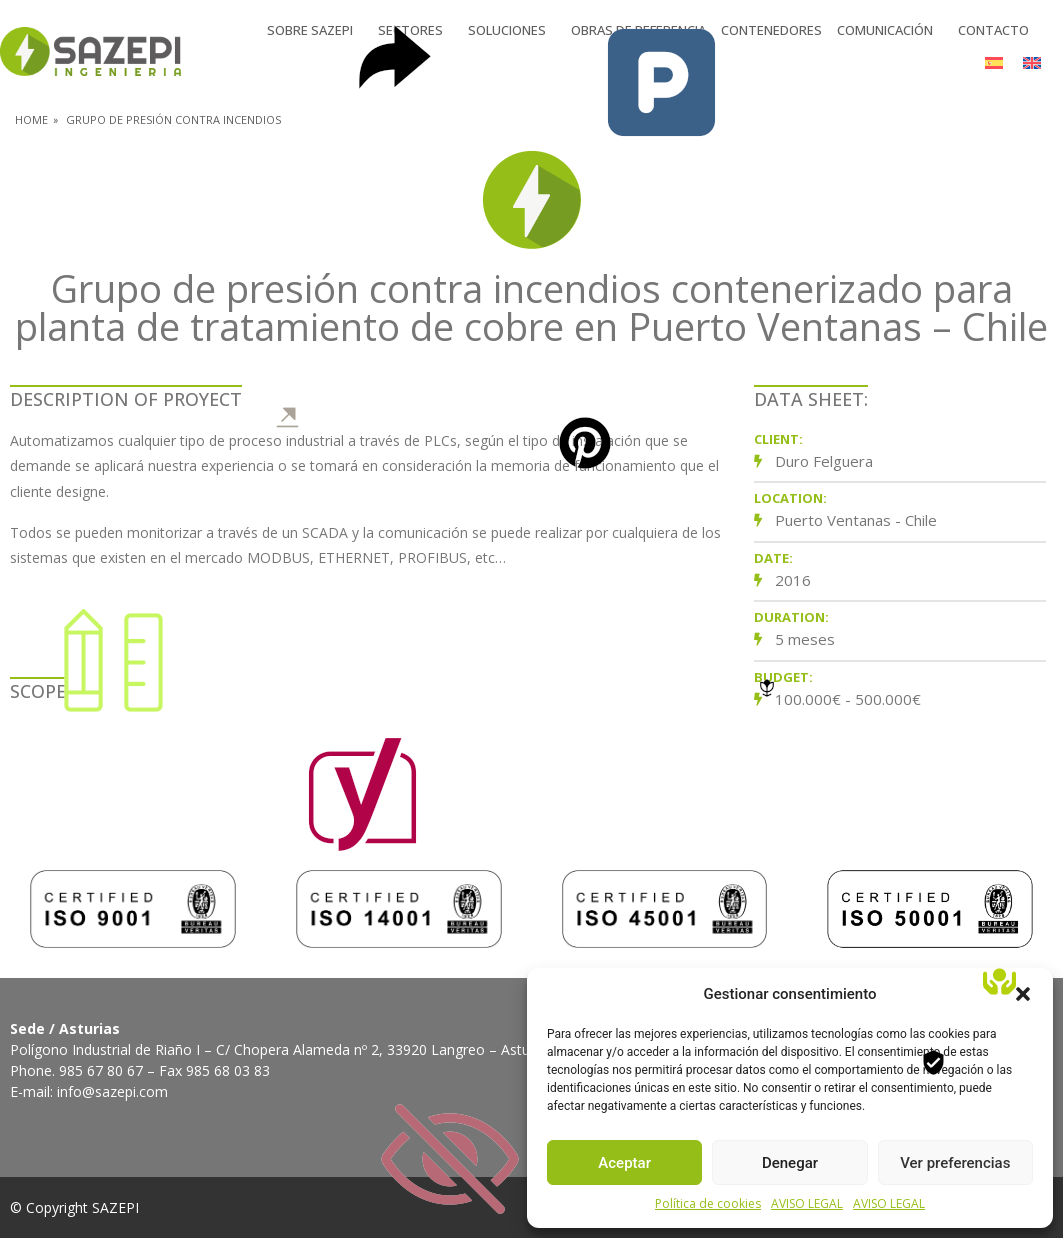 The image size is (1063, 1238). Describe the element at coordinates (113, 662) in the screenshot. I see `access design or drawing tools` at that location.